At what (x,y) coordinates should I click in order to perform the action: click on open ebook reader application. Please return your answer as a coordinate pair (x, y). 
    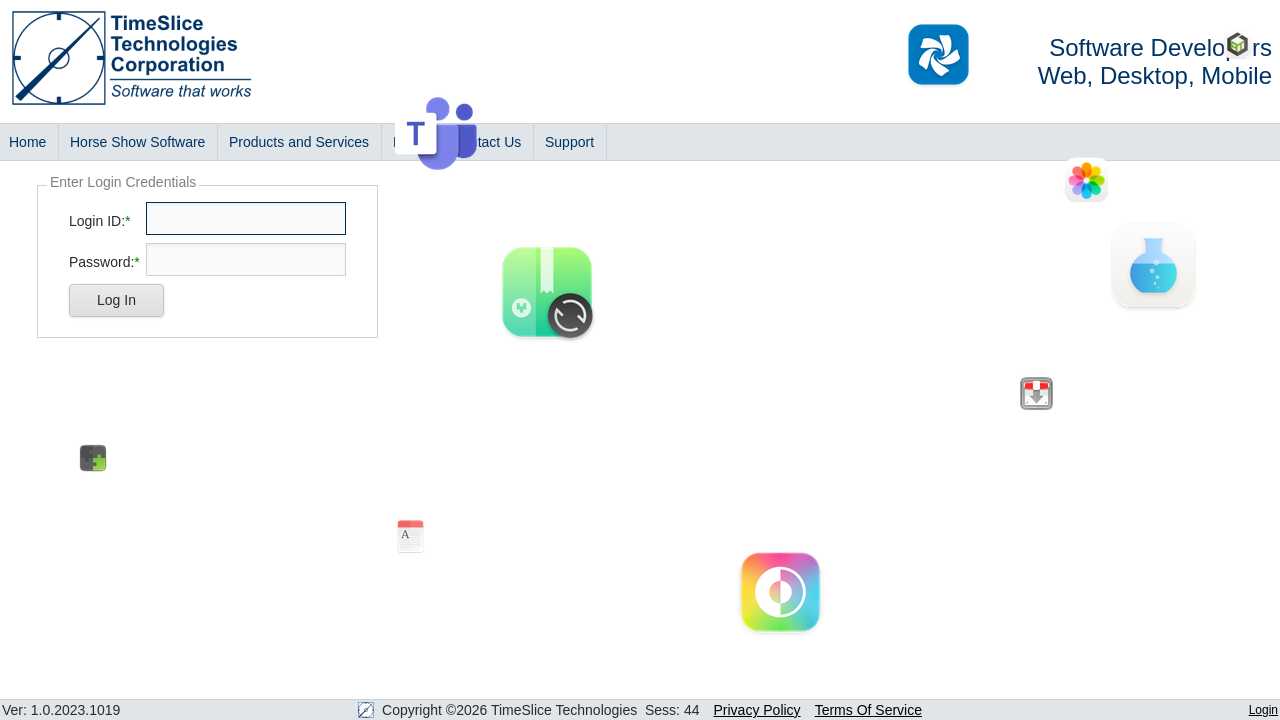
    Looking at the image, I should click on (410, 536).